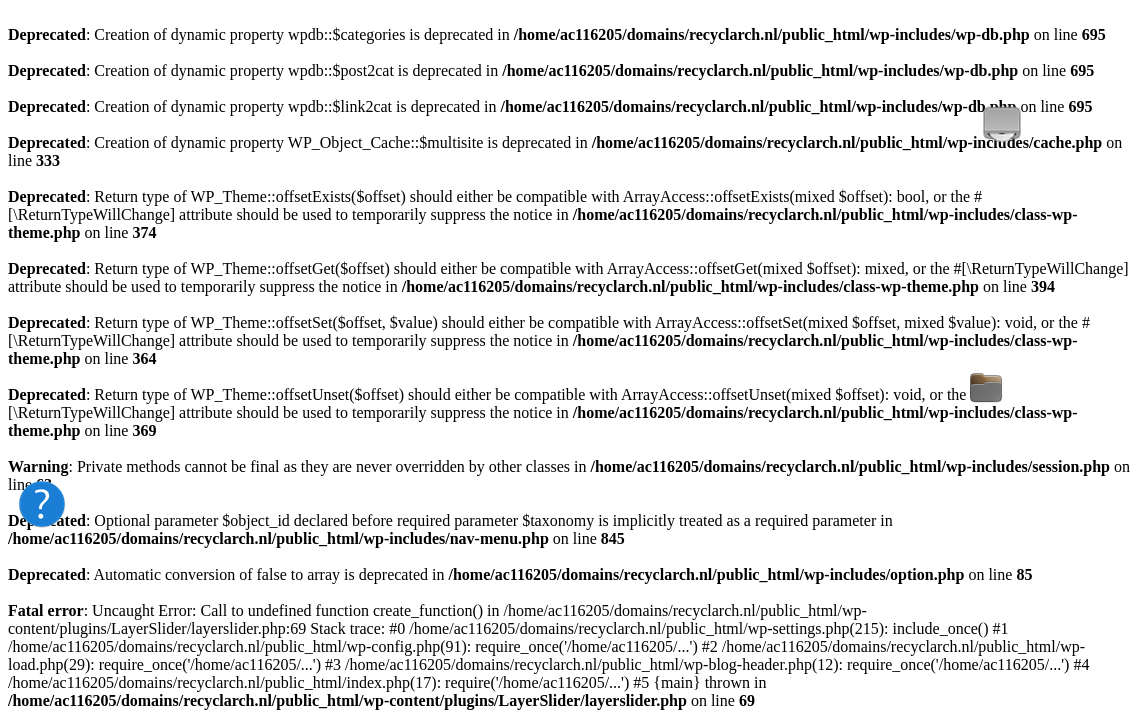  I want to click on drop files here to move them into this folder, so click(986, 387).